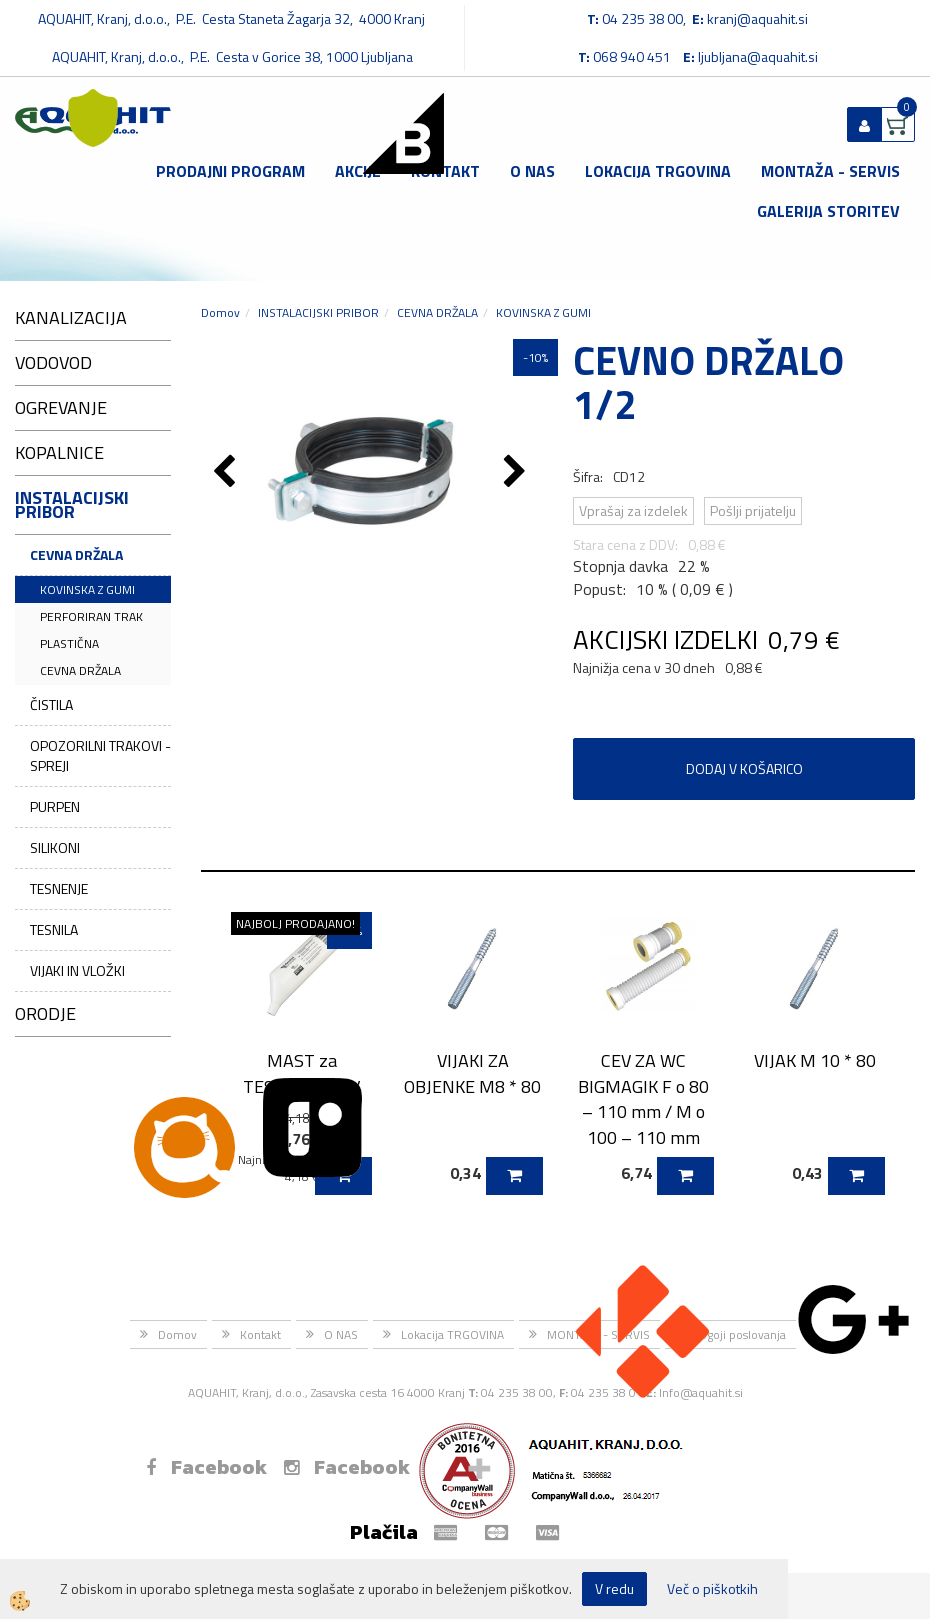 This screenshot has height=1619, width=930. I want to click on bigcommerce platform logo, so click(403, 133).